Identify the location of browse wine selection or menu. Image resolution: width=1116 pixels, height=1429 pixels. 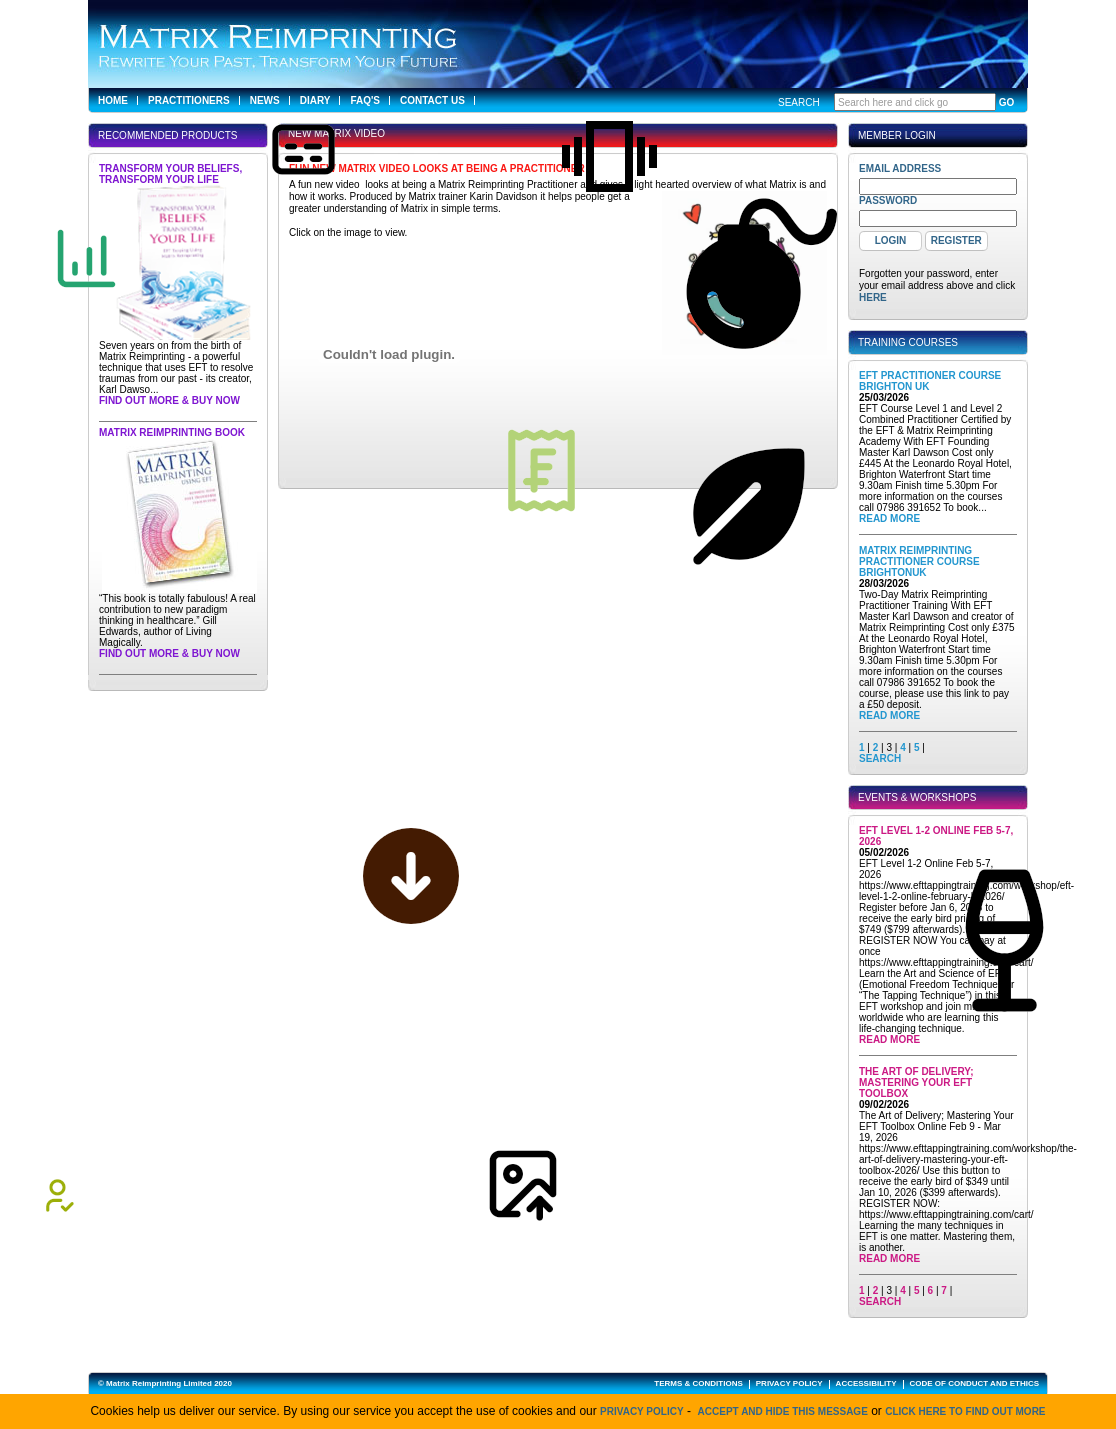
(1004, 940).